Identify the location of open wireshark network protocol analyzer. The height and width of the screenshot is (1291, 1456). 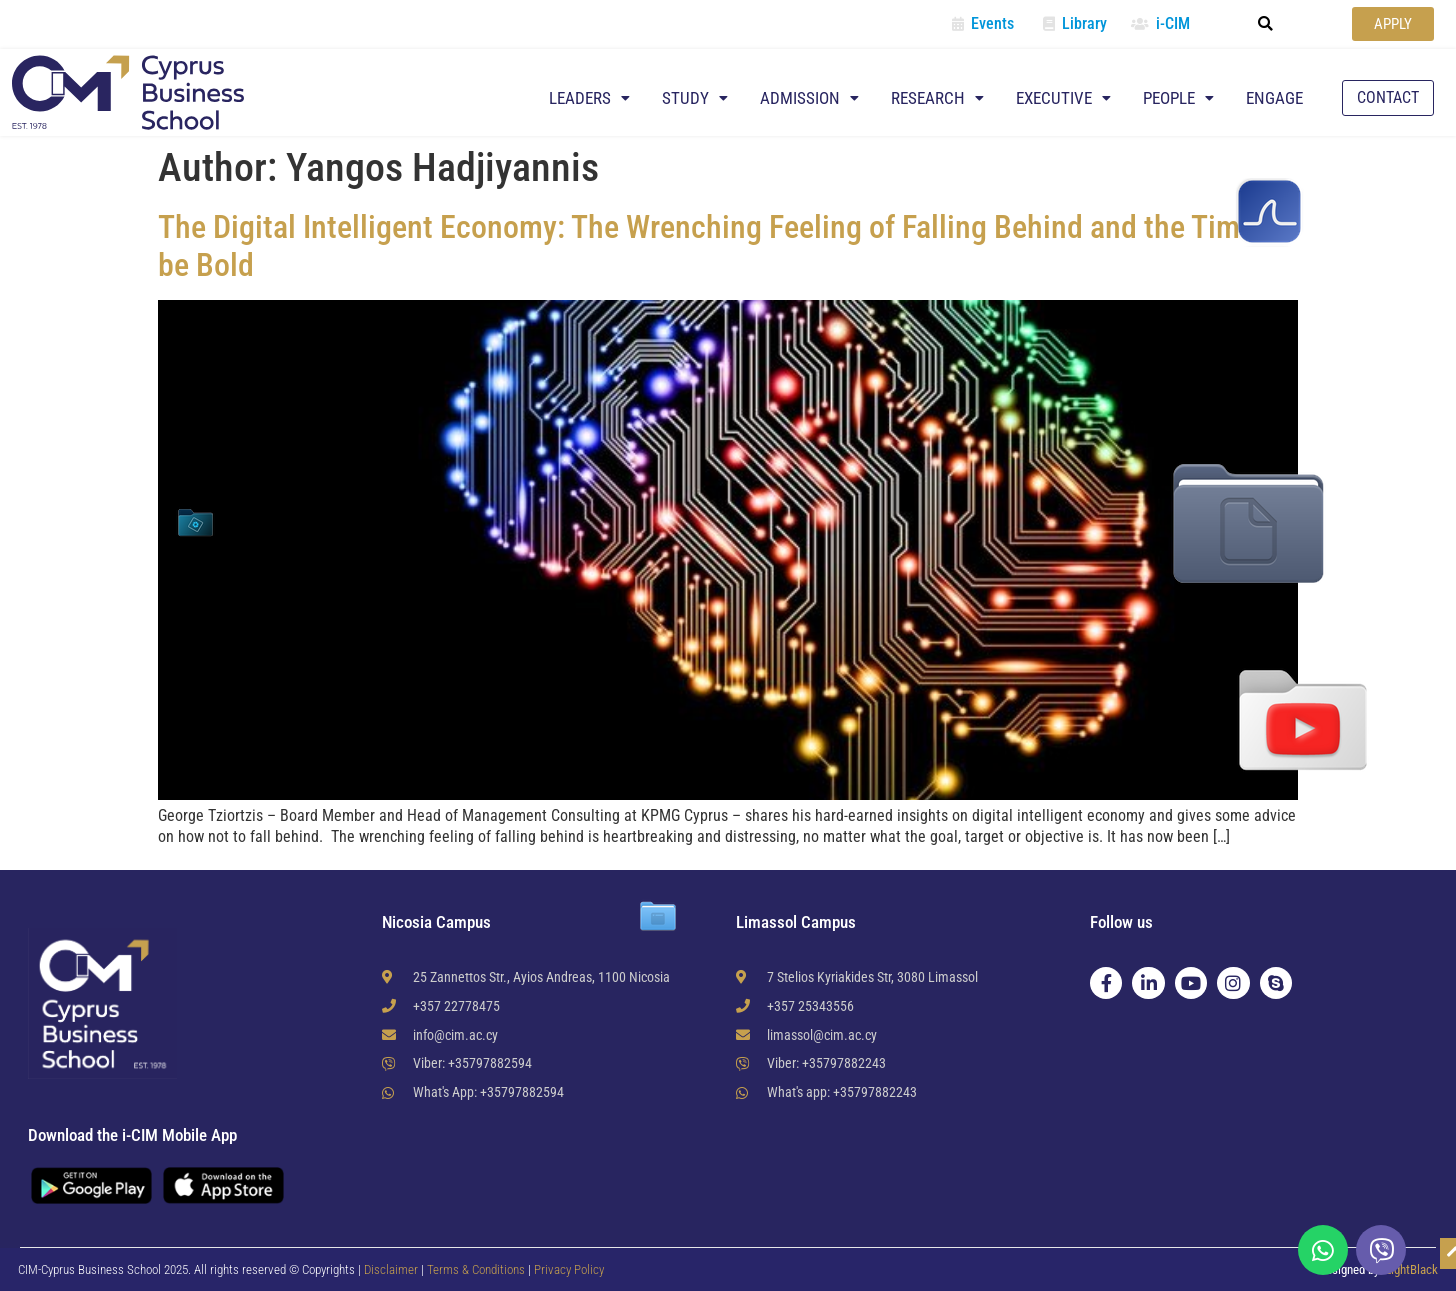
(1269, 211).